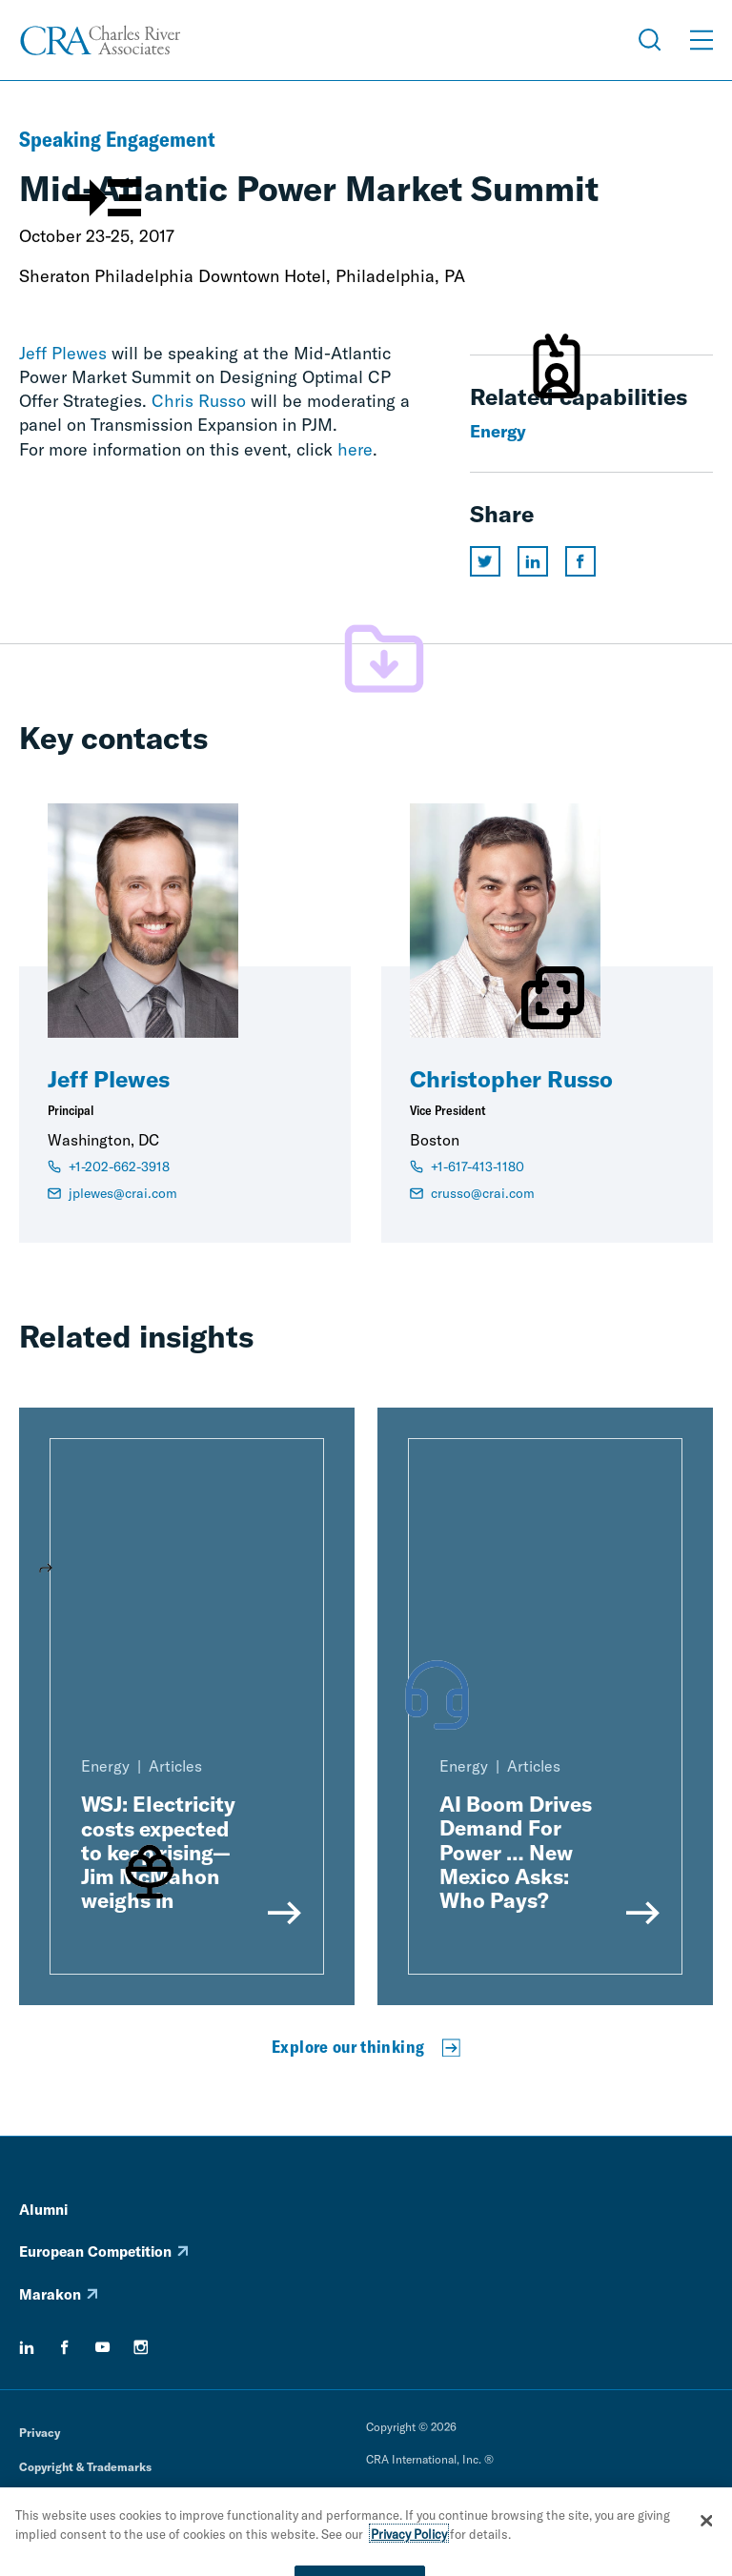 The width and height of the screenshot is (732, 2576). I want to click on view employee badge or identification, so click(557, 366).